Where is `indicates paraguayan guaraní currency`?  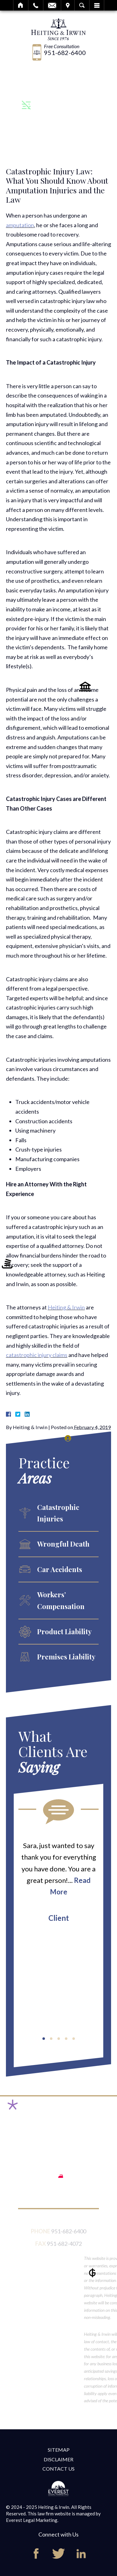
indicates paraguayan guaraní currency is located at coordinates (92, 2273).